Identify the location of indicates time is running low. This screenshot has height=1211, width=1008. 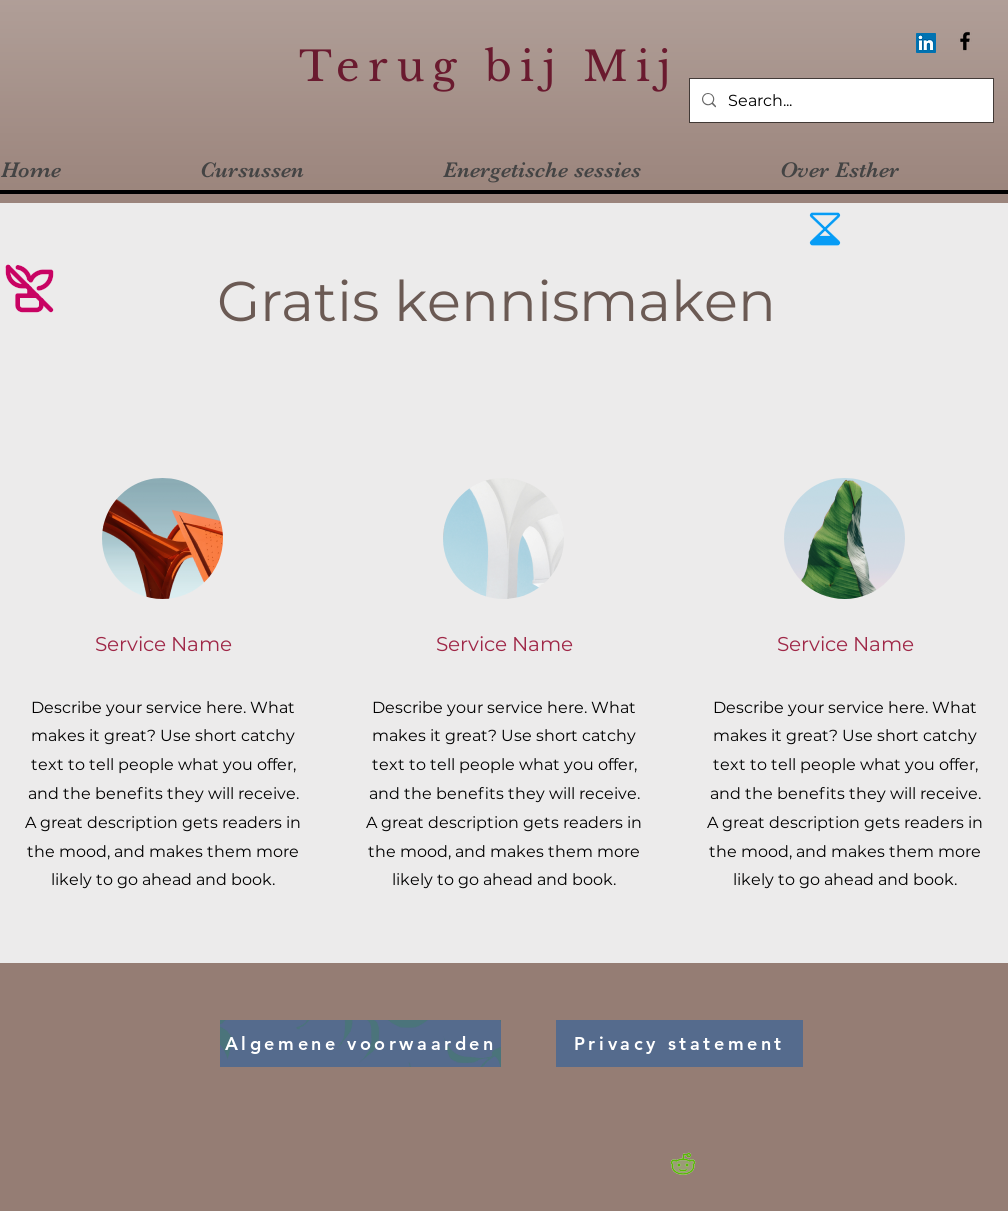
(825, 229).